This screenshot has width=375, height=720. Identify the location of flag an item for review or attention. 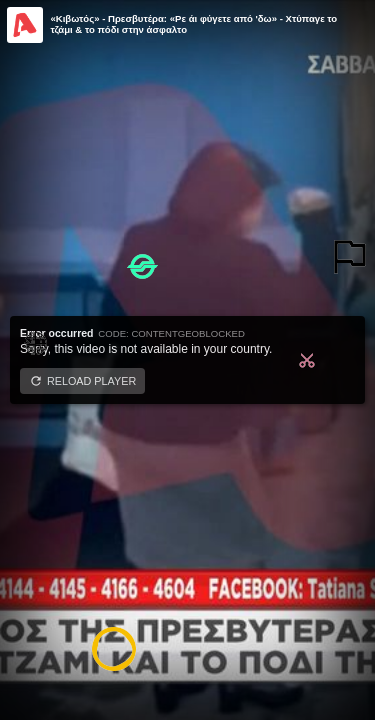
(350, 256).